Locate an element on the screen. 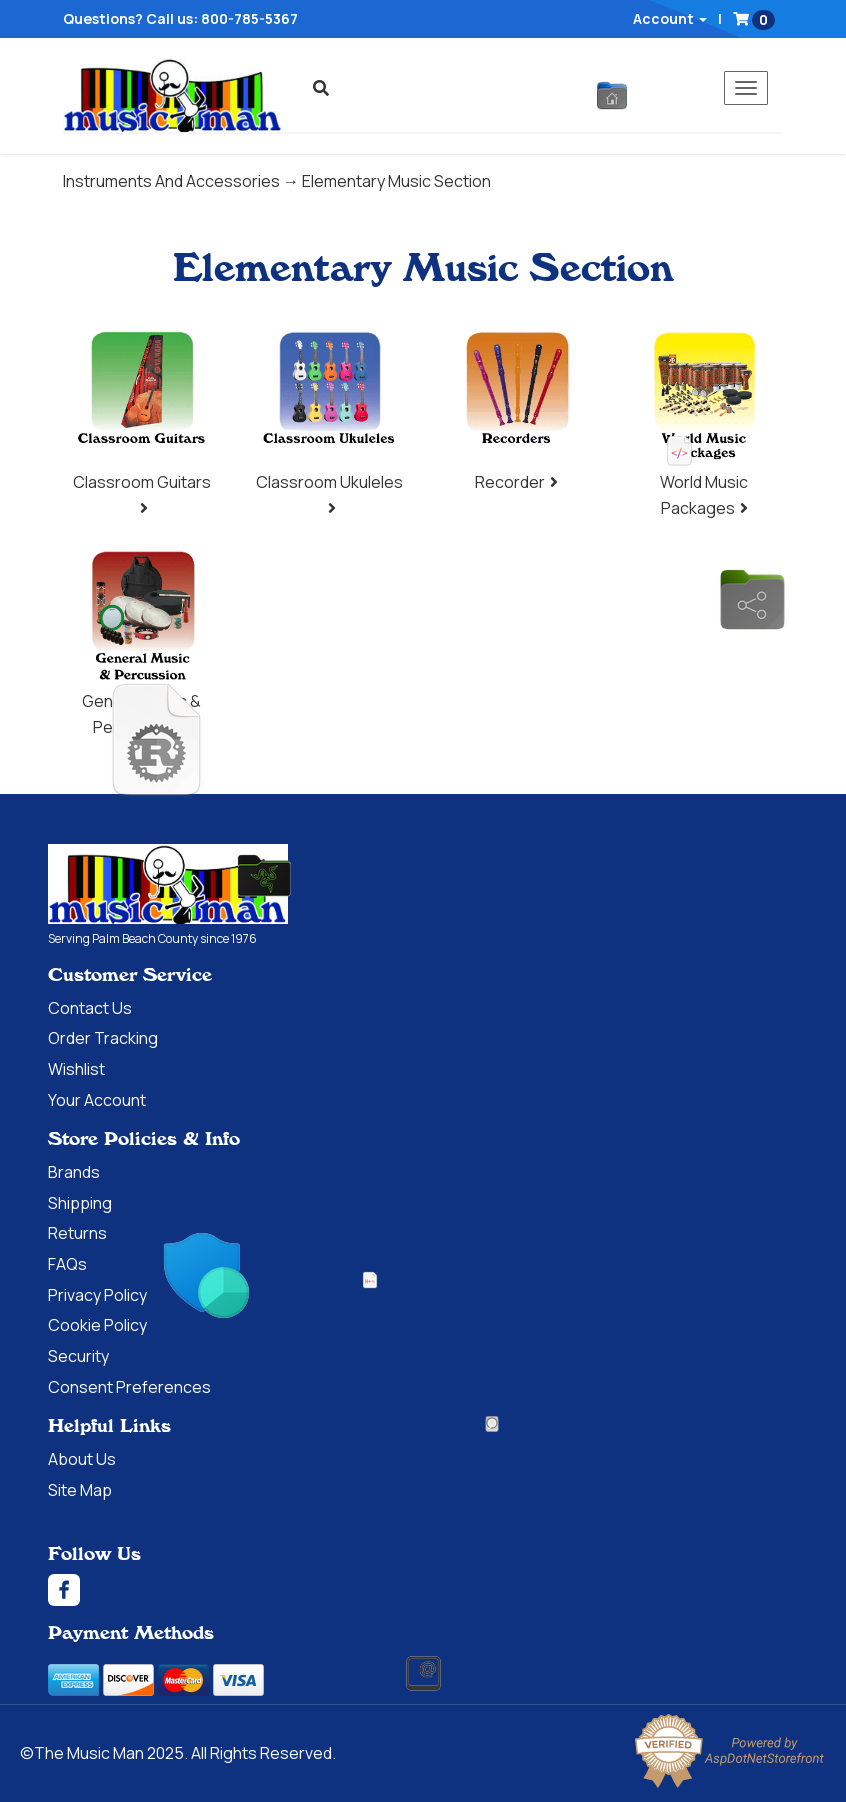  a rust programming language source file is located at coordinates (156, 739).